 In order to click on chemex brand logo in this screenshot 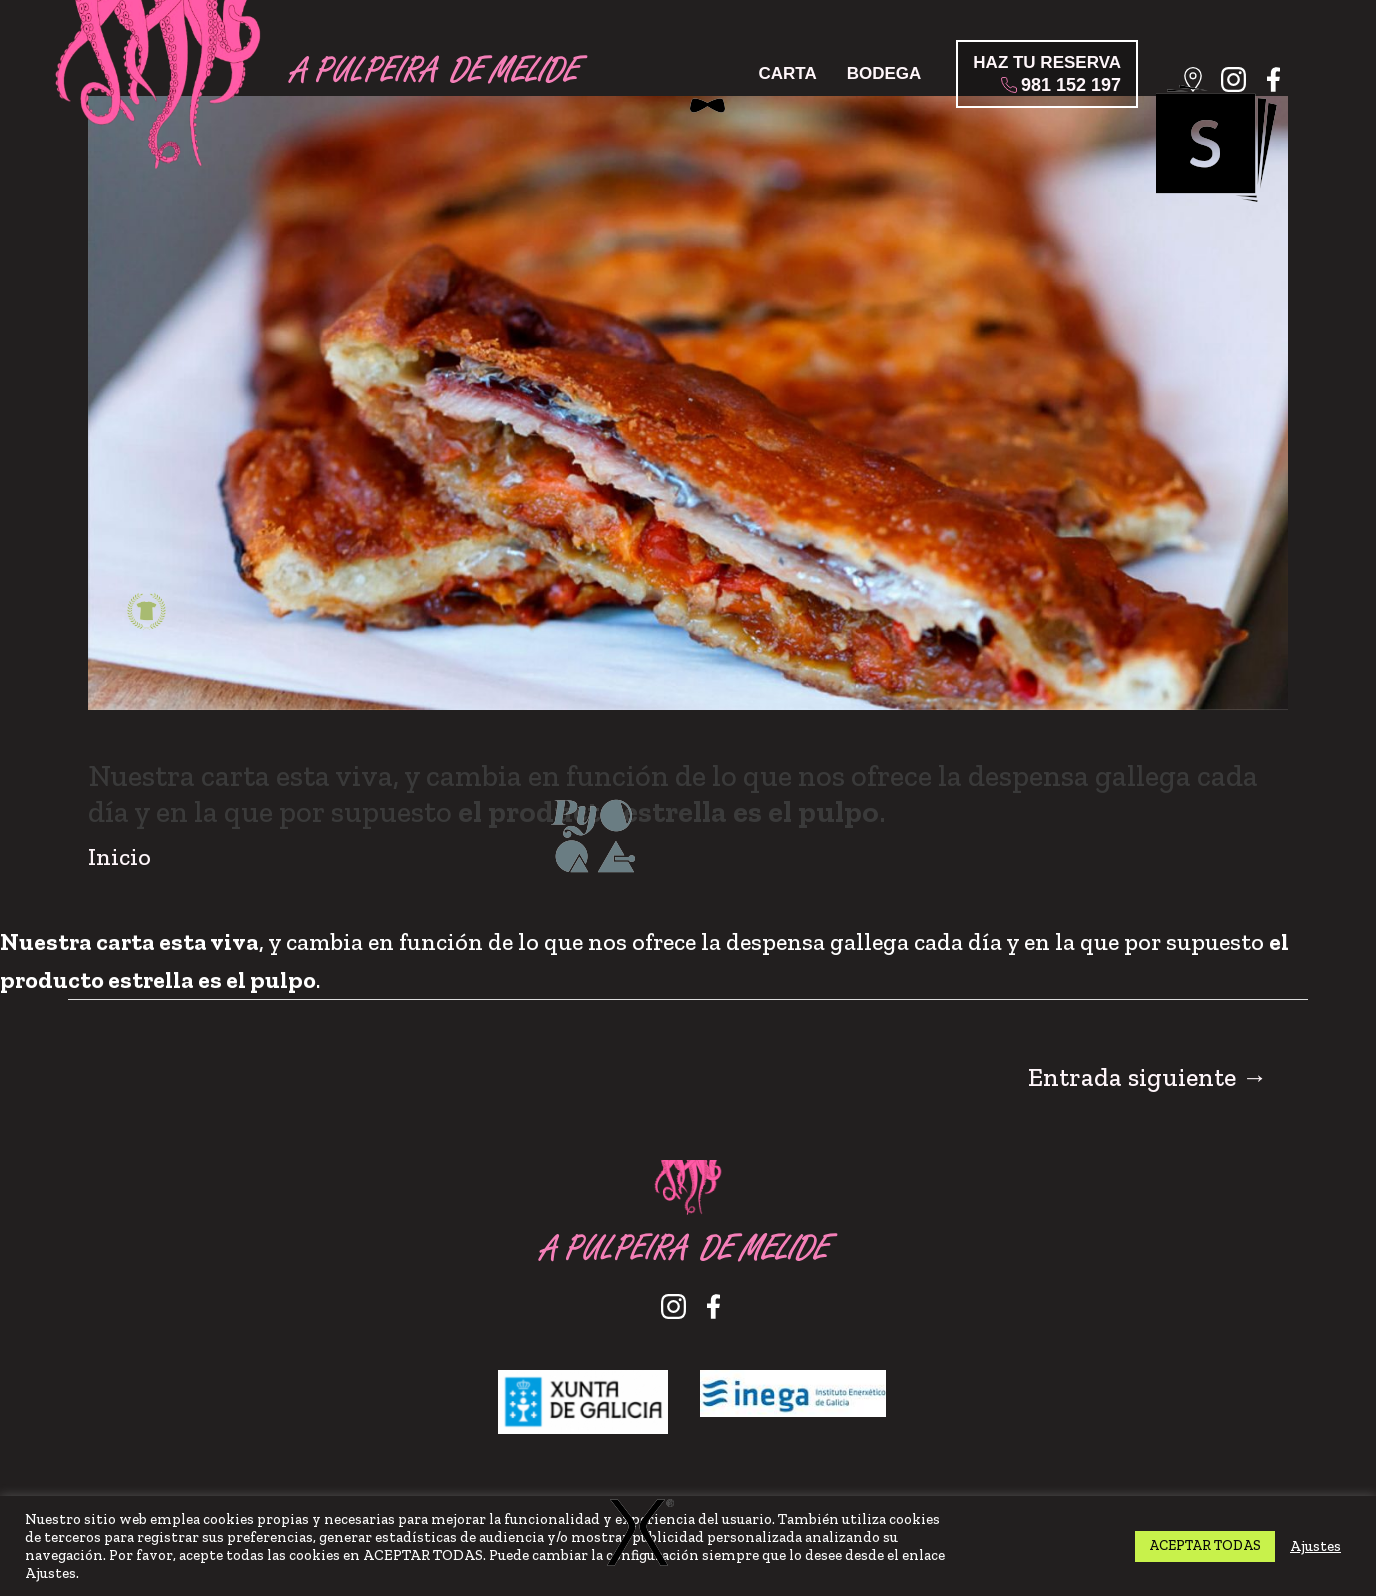, I will do `click(640, 1532)`.